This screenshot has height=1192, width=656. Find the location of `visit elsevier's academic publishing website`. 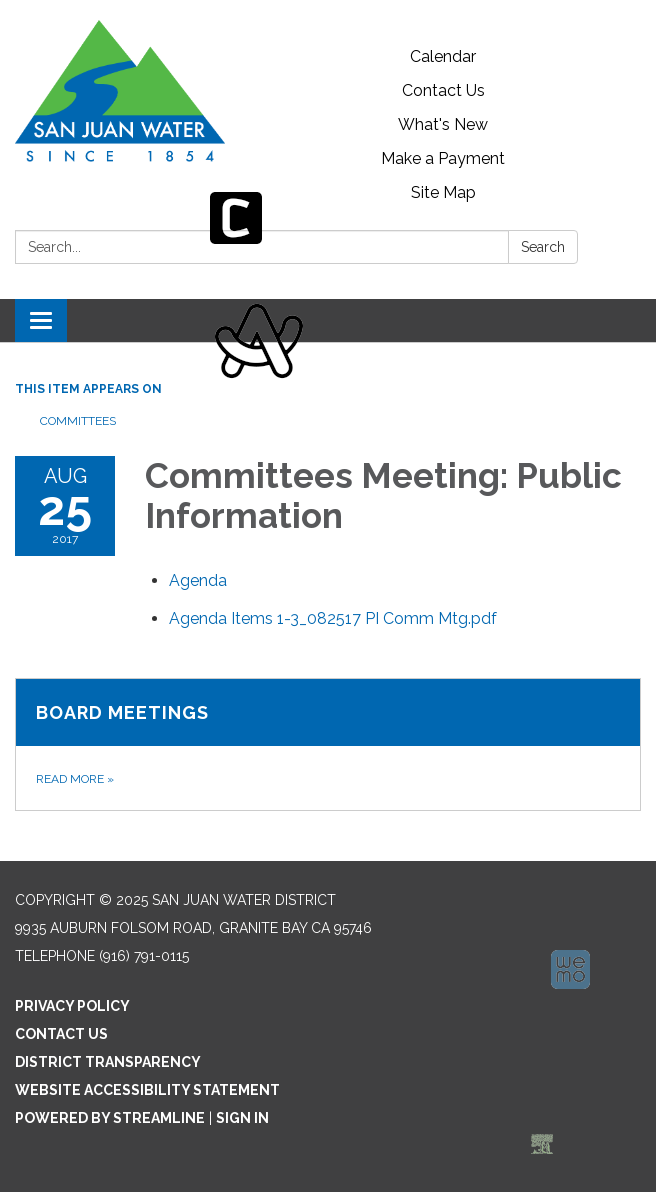

visit elsevier's academic publishing website is located at coordinates (542, 1144).